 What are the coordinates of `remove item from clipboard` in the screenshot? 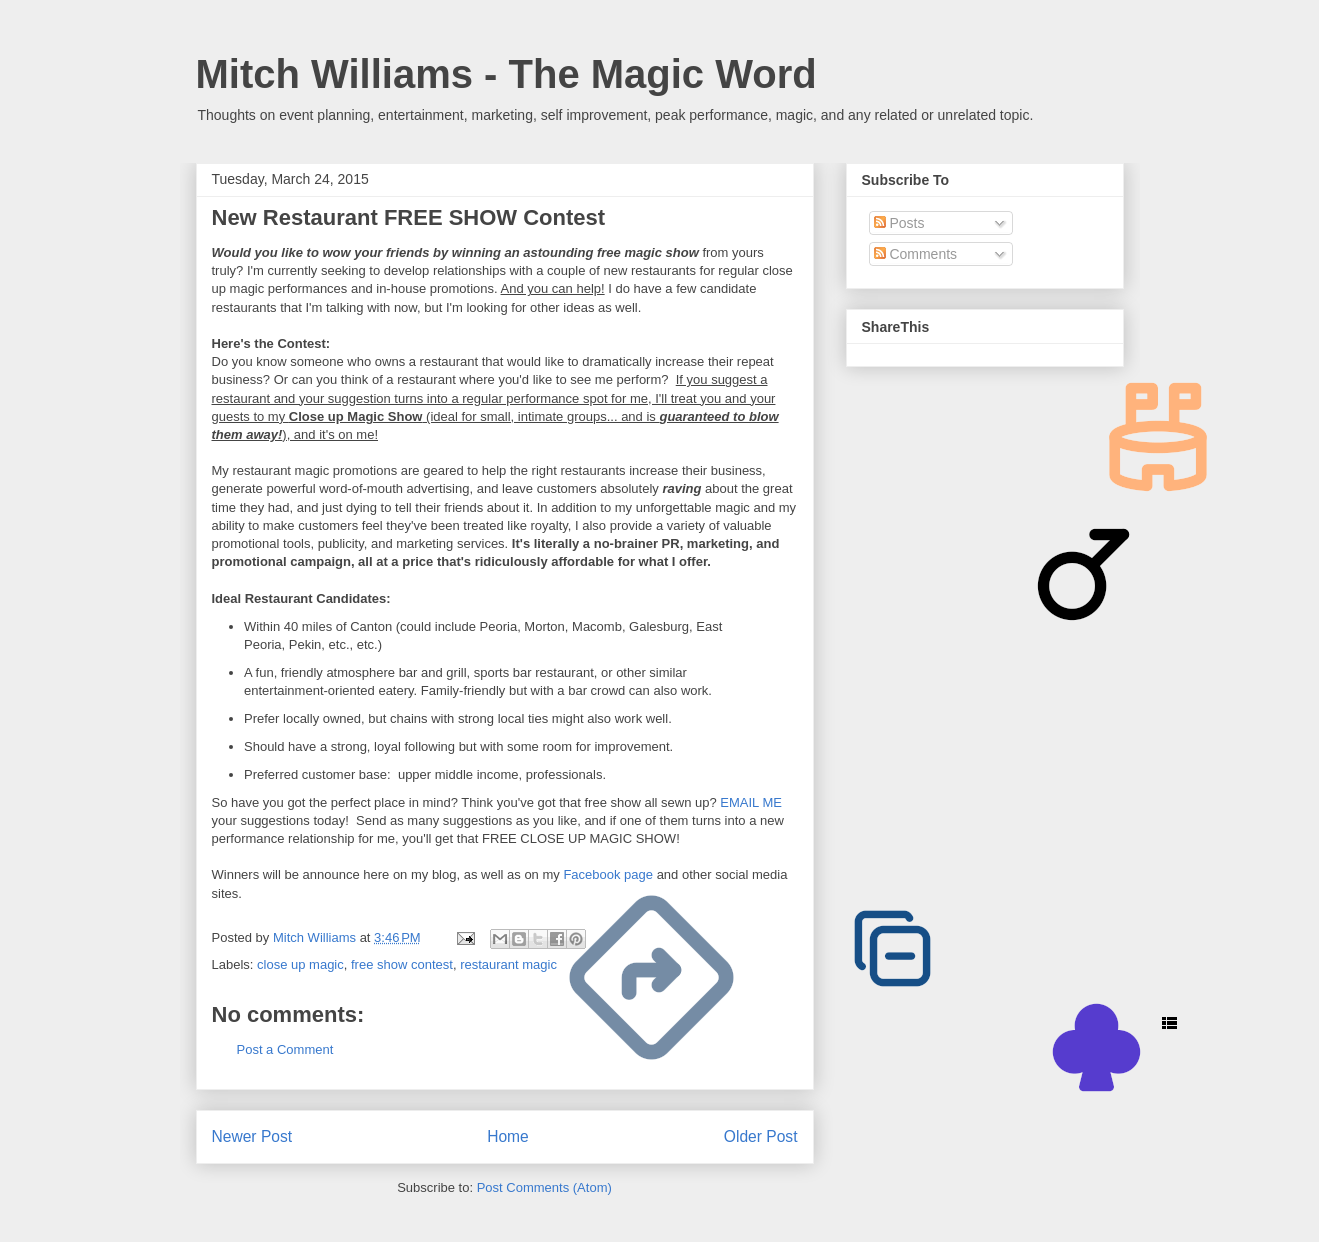 It's located at (892, 948).